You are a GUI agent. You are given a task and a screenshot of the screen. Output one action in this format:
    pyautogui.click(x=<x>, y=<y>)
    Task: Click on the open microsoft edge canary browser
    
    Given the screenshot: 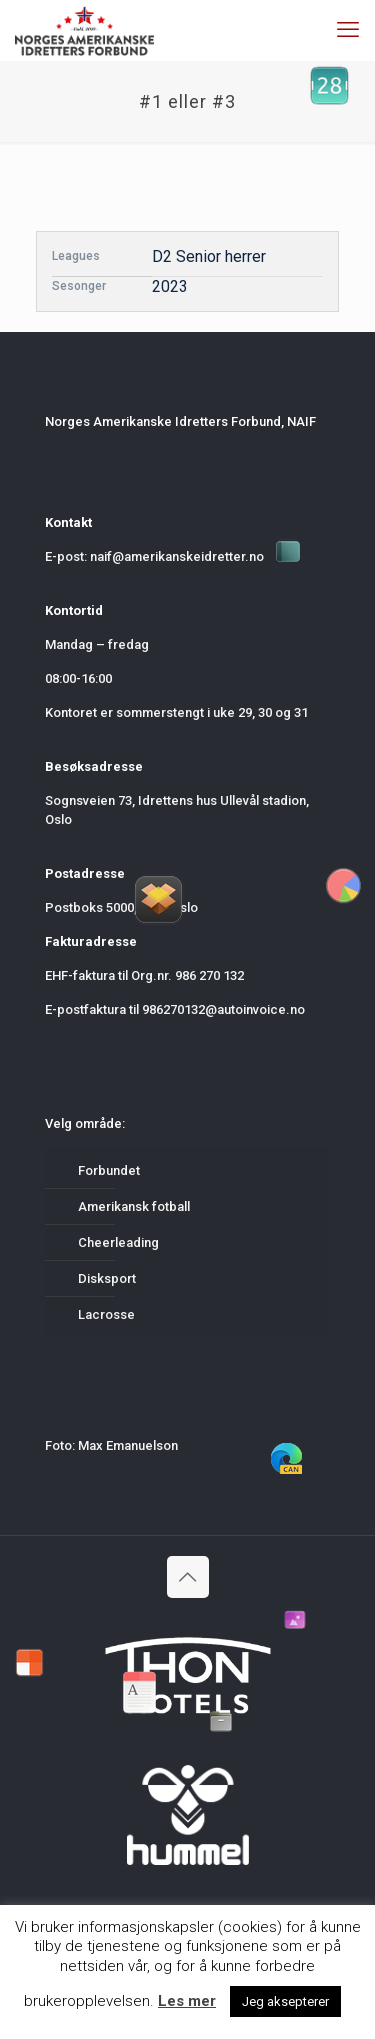 What is the action you would take?
    pyautogui.click(x=286, y=1458)
    